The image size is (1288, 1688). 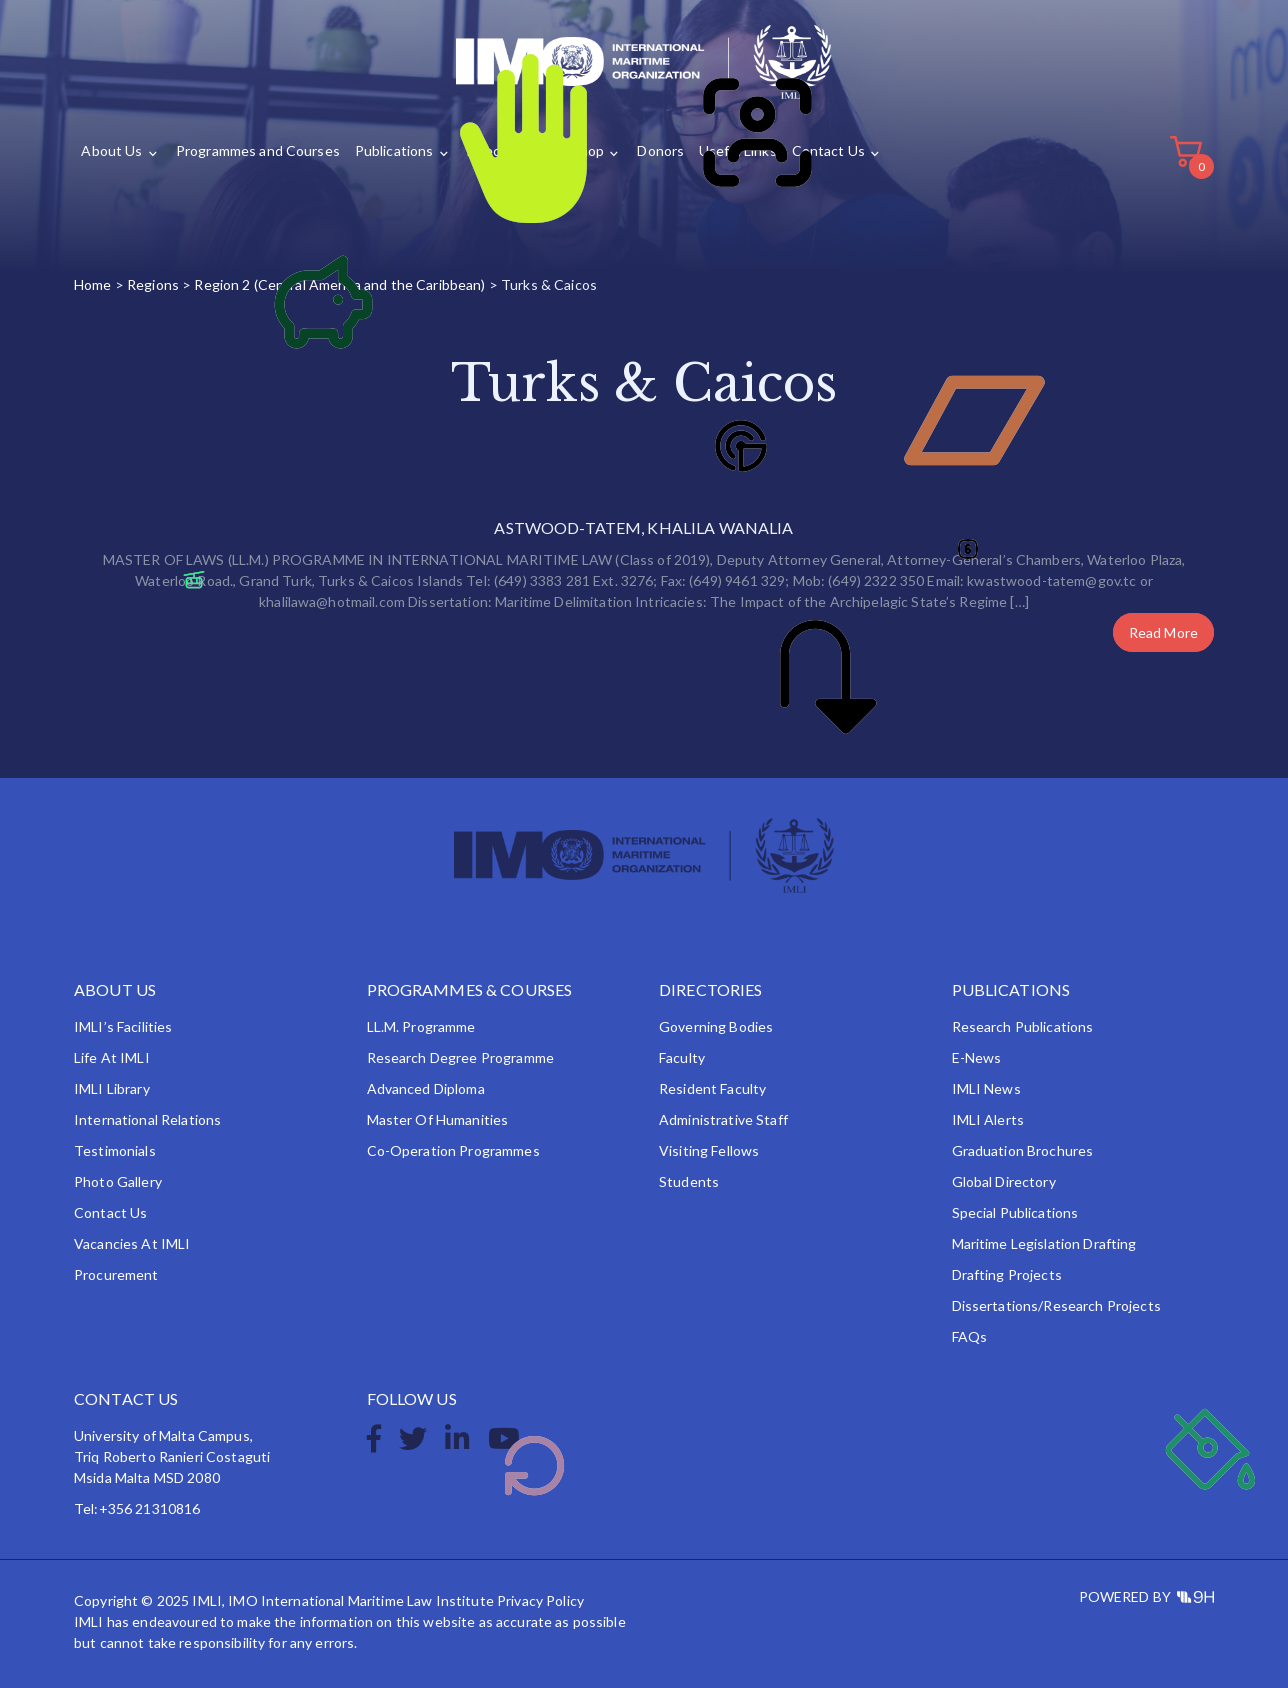 I want to click on stop or halt an action, so click(x=523, y=138).